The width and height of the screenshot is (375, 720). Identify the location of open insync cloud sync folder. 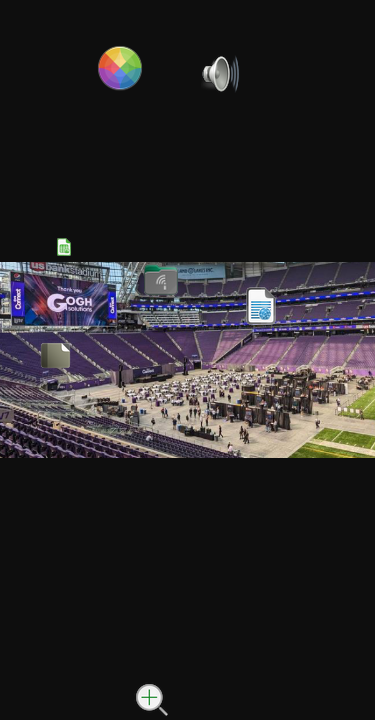
(161, 279).